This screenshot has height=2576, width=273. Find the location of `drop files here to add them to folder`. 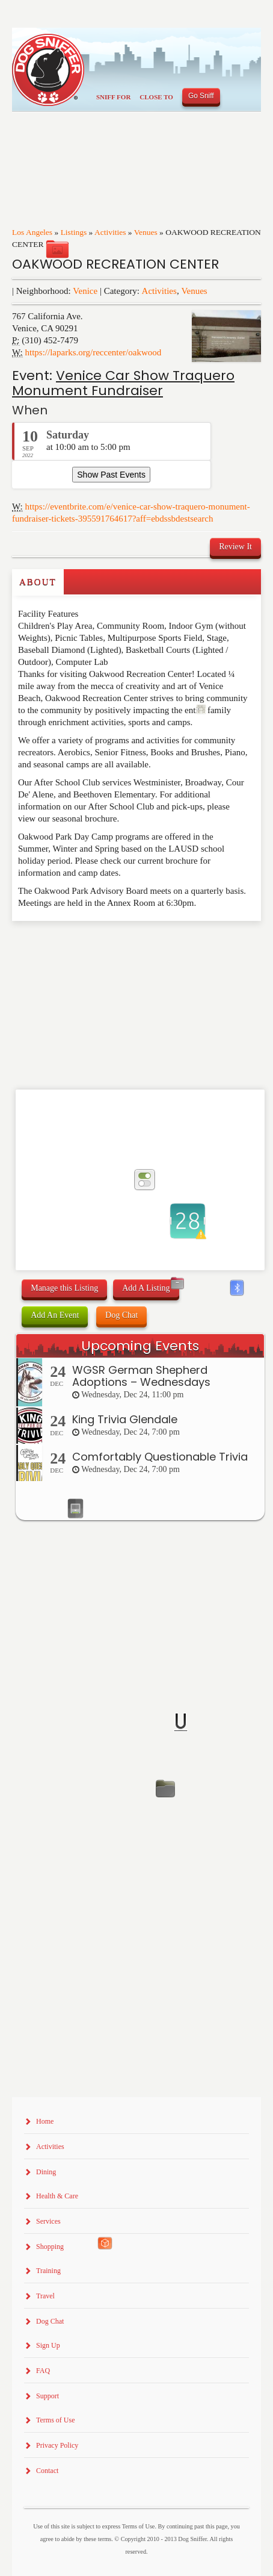

drop files here to add them to folder is located at coordinates (165, 1788).